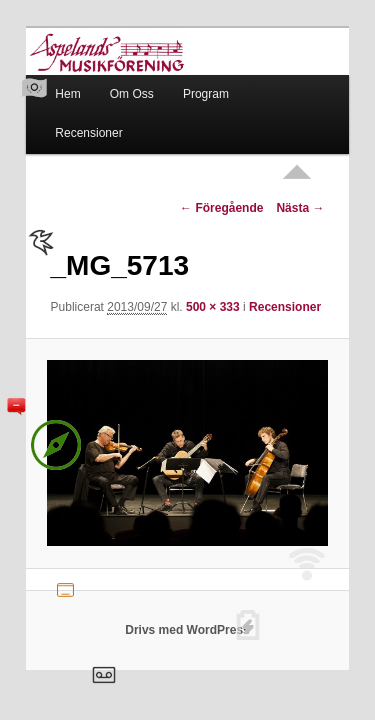 Image resolution: width=375 pixels, height=720 pixels. Describe the element at coordinates (248, 625) in the screenshot. I see `indicates battery is fully charged` at that location.